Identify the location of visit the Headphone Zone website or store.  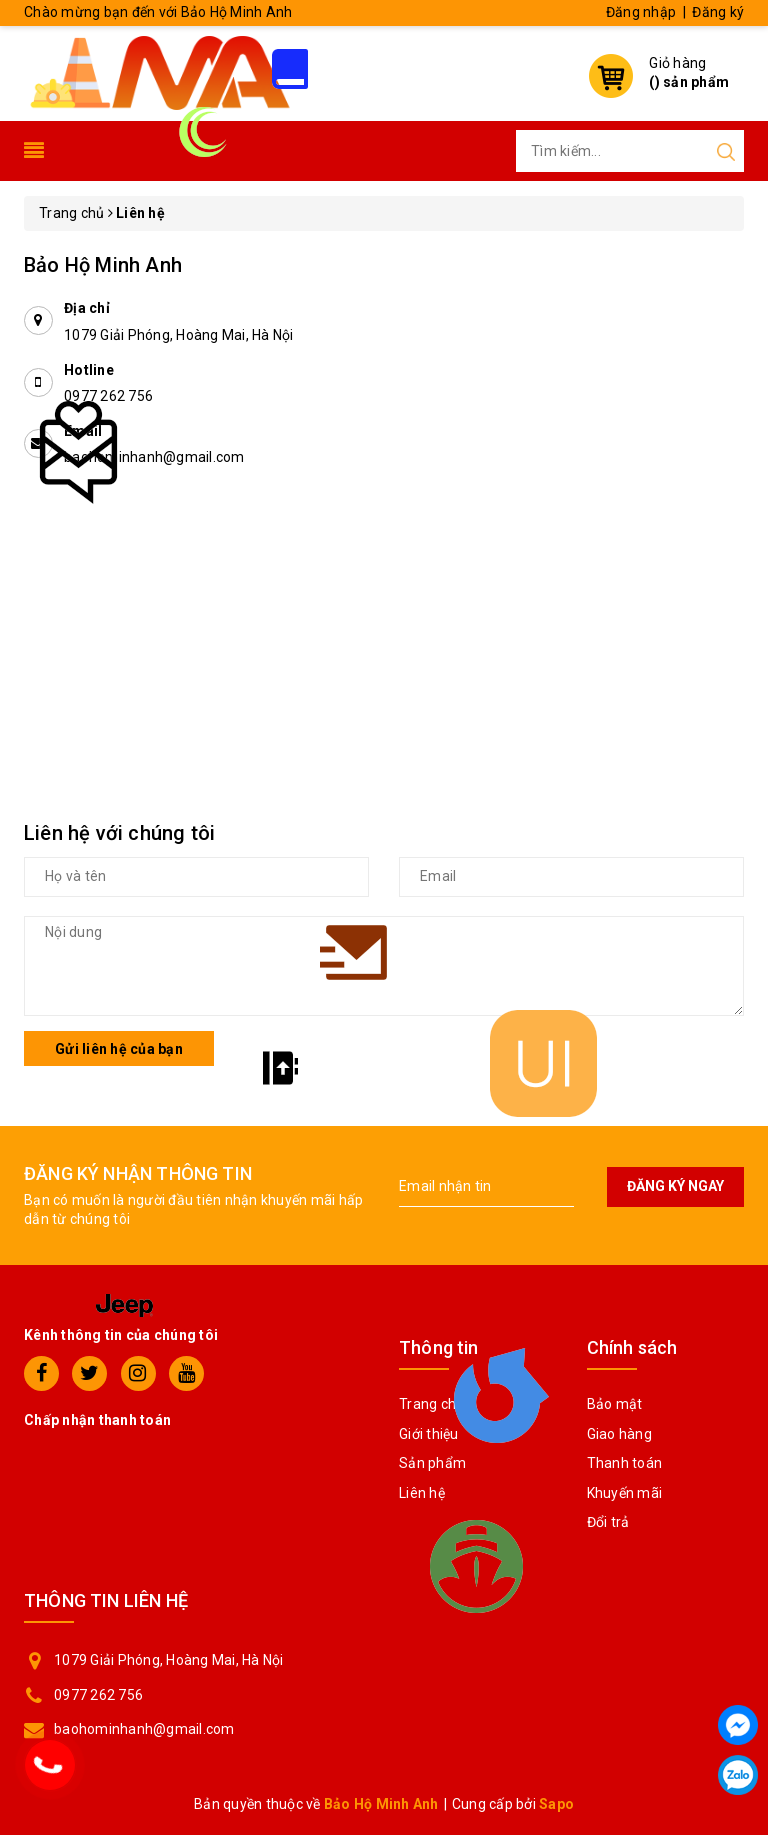
(501, 1395).